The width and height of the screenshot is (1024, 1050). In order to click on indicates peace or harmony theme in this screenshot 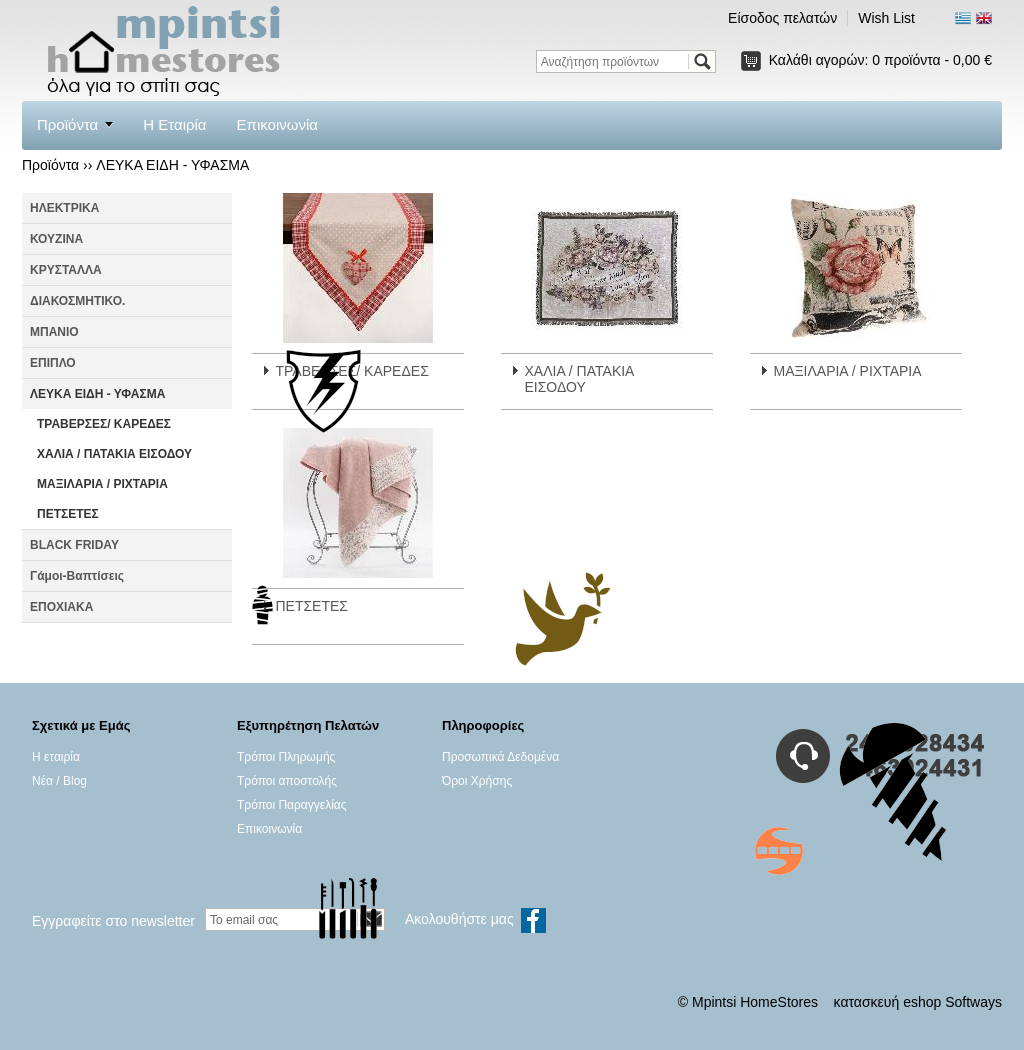, I will do `click(563, 619)`.